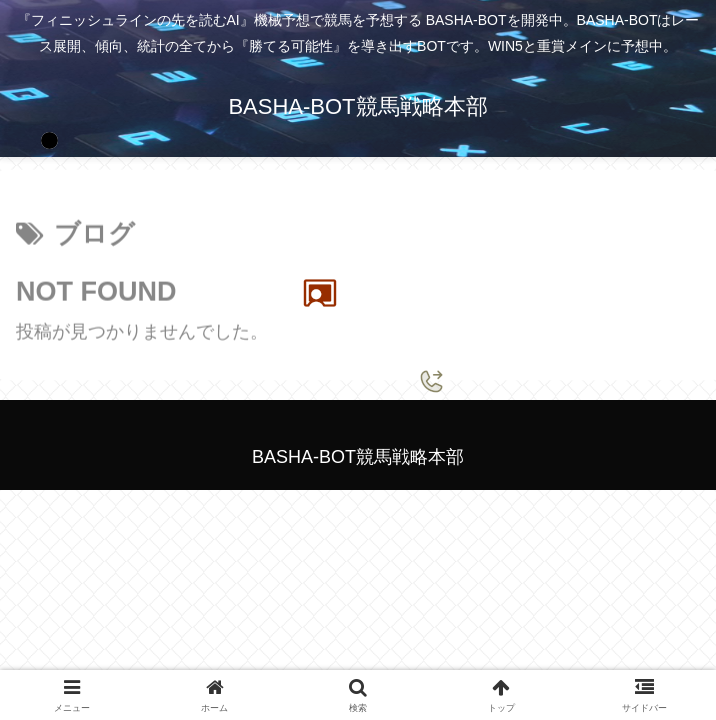 The height and width of the screenshot is (720, 716). What do you see at coordinates (49, 140) in the screenshot?
I see `indicates an unread notification or new item` at bounding box center [49, 140].